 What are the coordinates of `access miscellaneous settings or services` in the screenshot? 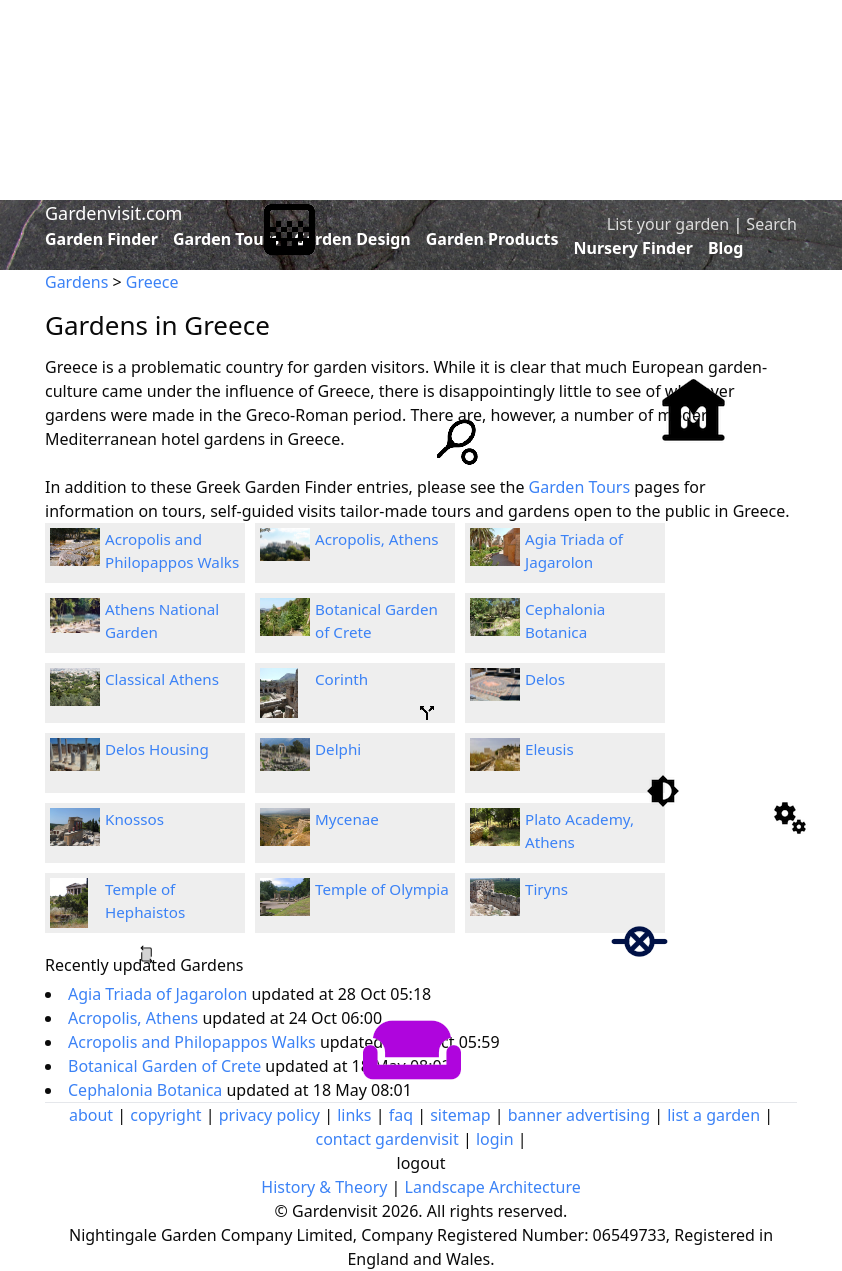 It's located at (790, 818).